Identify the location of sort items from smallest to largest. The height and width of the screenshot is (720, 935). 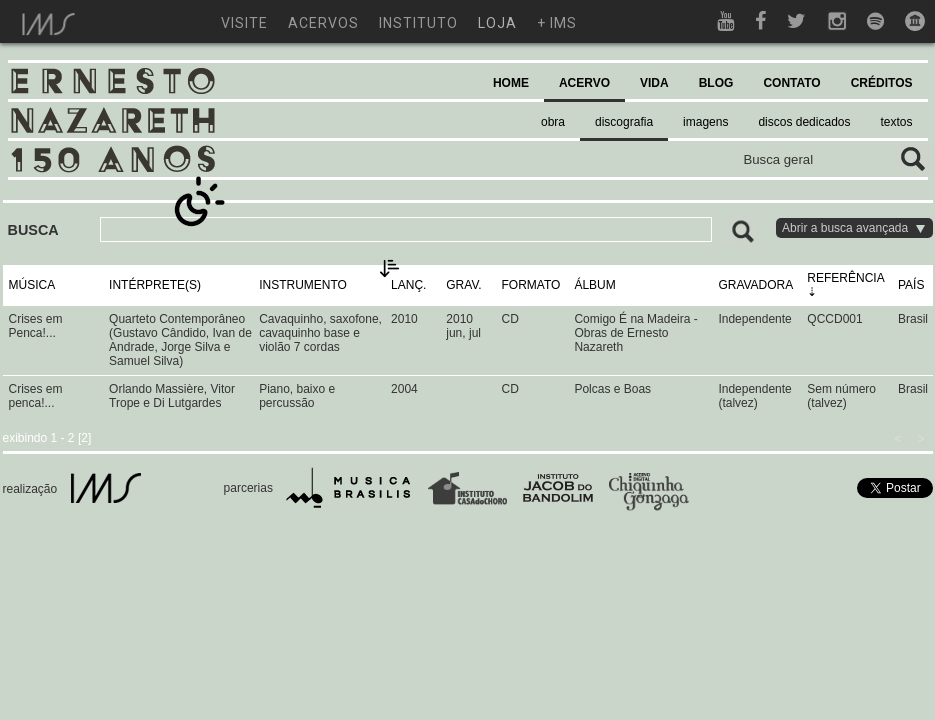
(389, 268).